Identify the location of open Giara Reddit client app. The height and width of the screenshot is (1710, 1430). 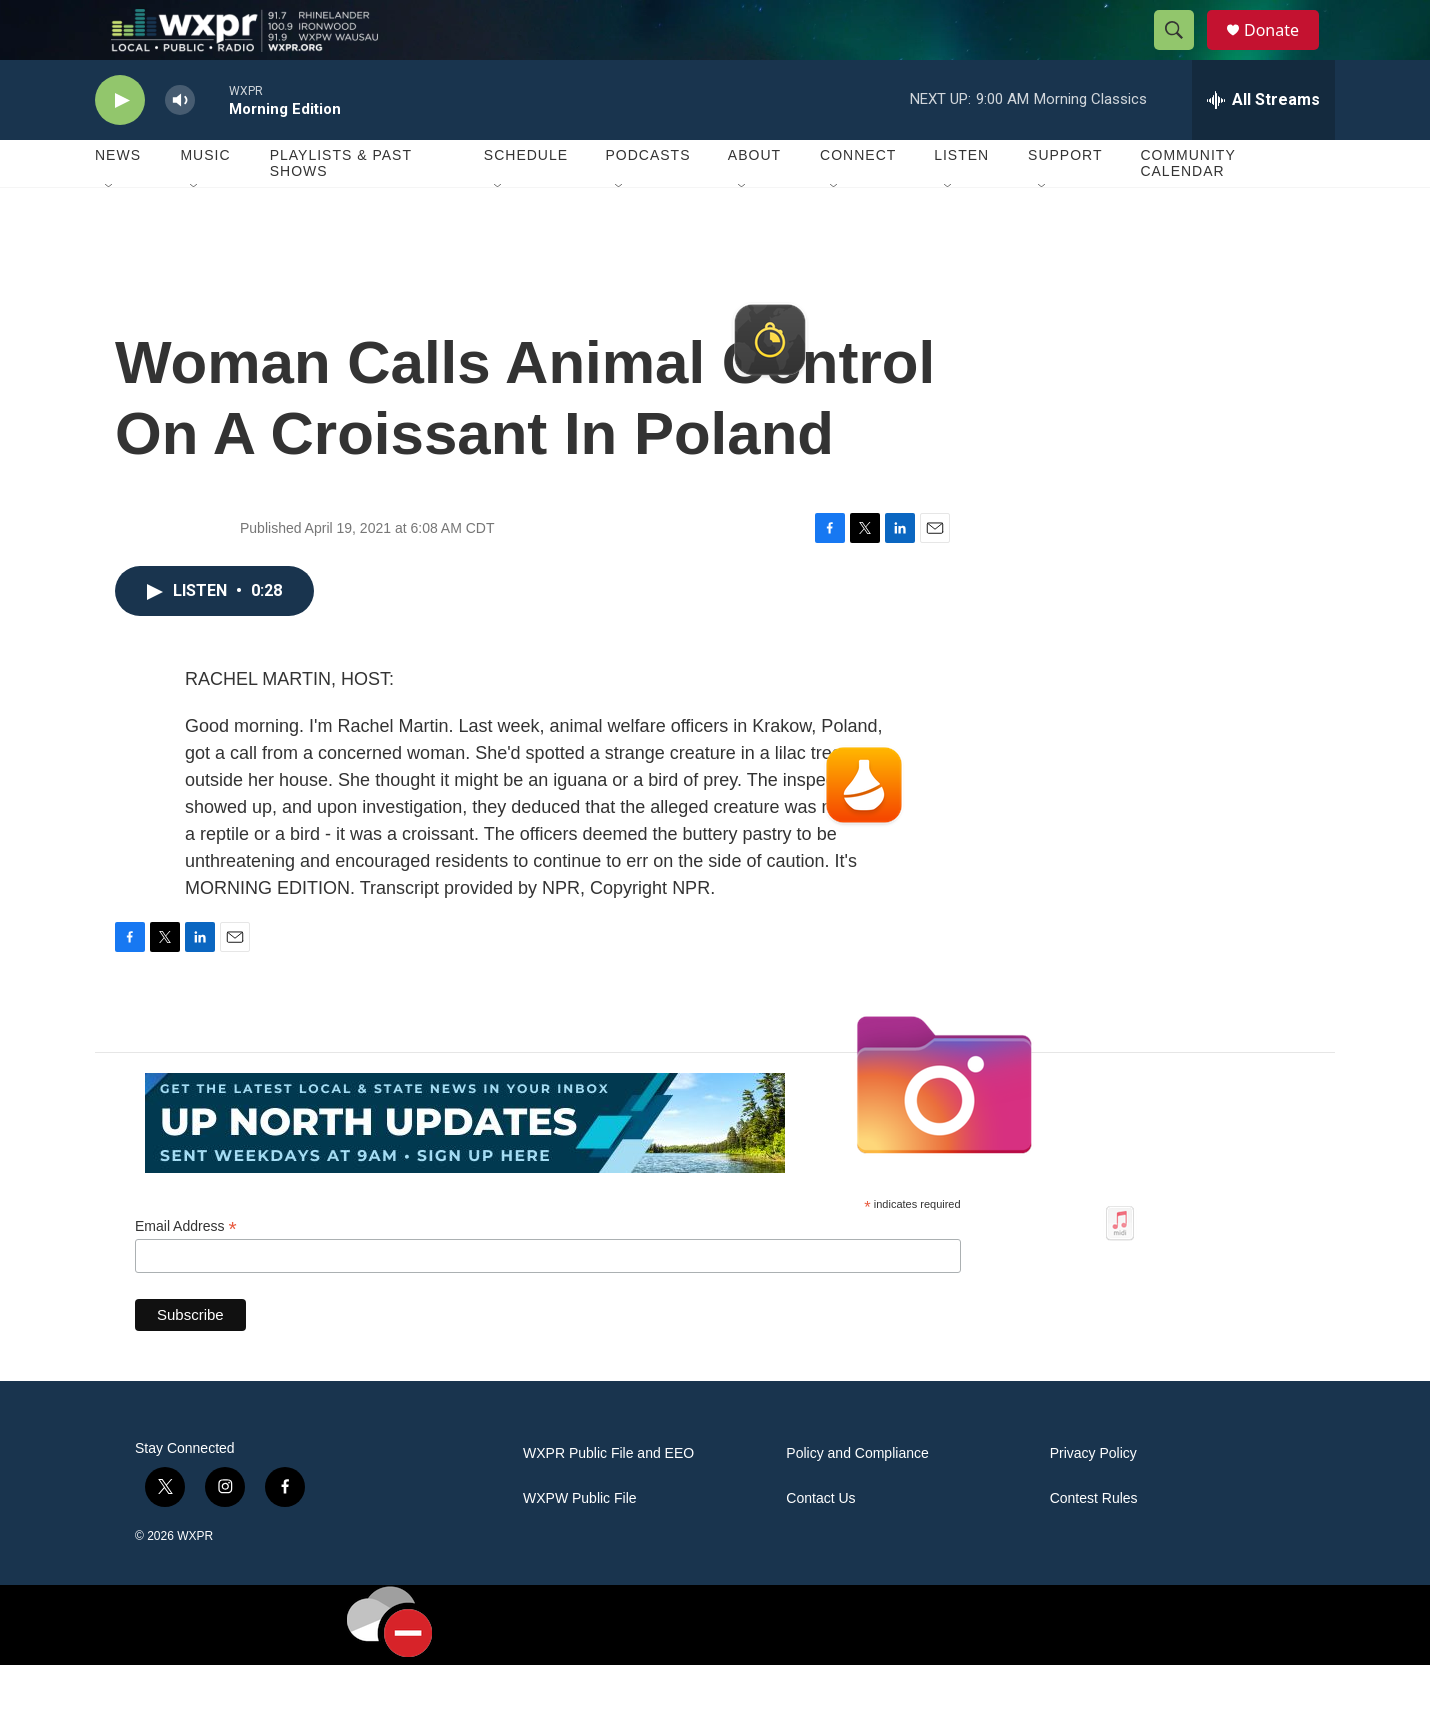
(864, 785).